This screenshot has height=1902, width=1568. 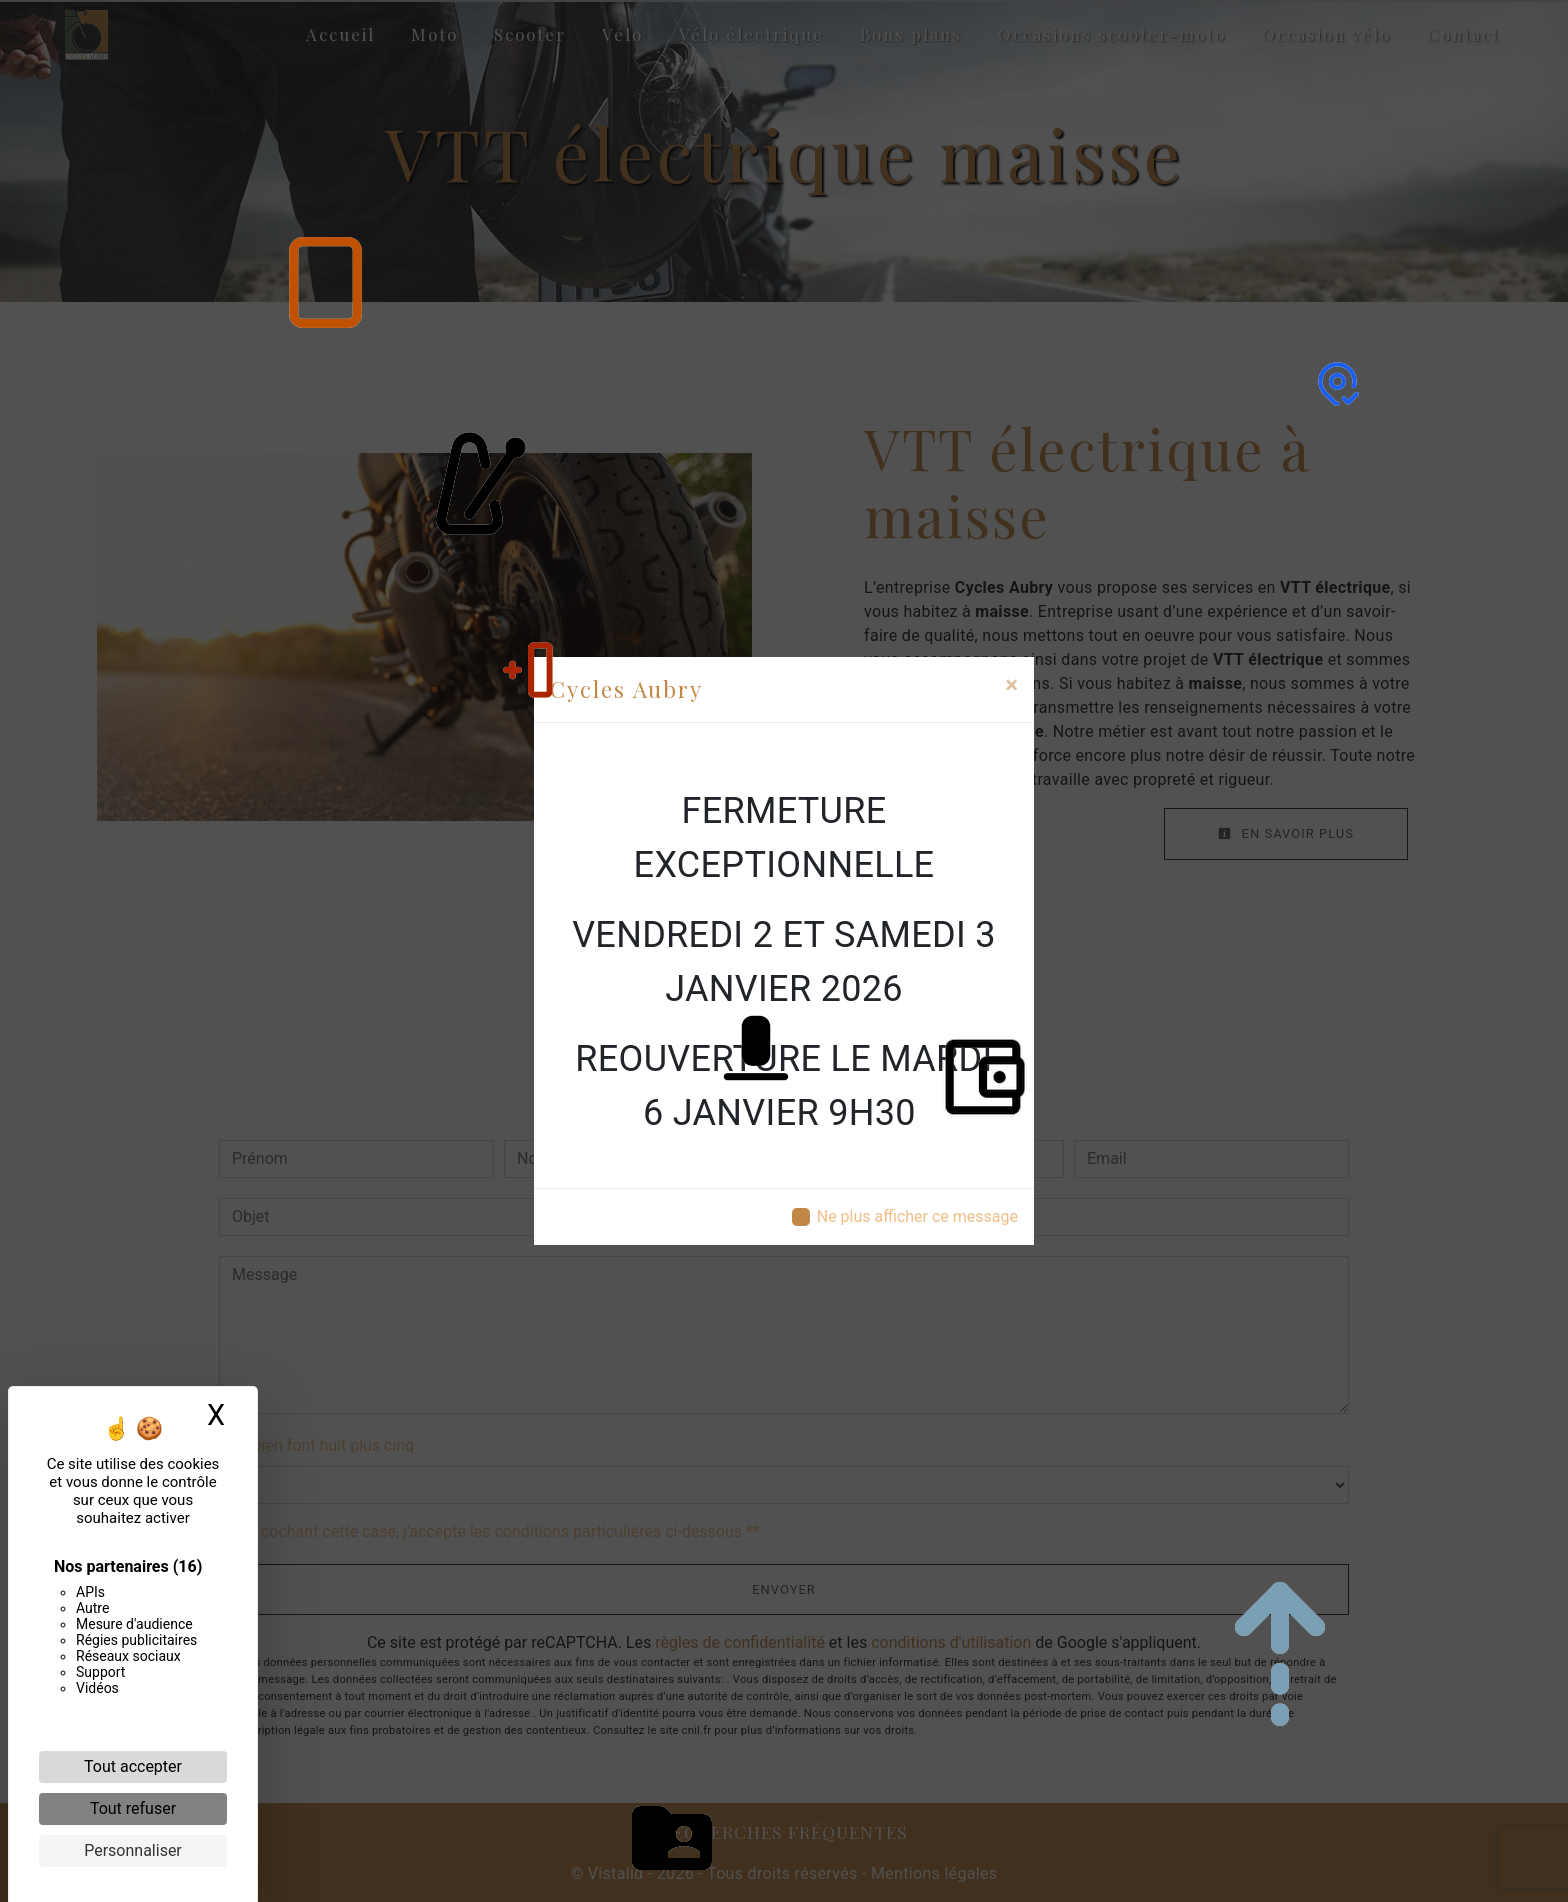 I want to click on adjust tempo or timing settings, so click(x=474, y=483).